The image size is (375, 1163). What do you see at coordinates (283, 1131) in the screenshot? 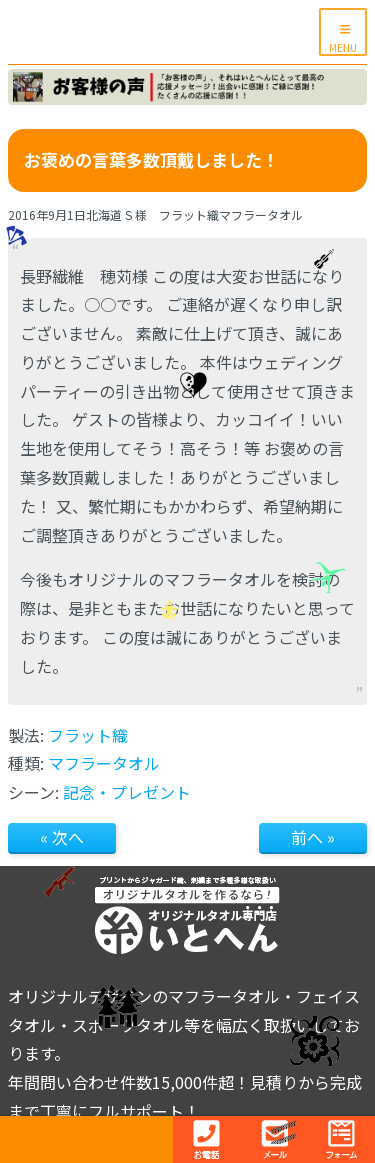
I see `indicates off-road or vehicle trail mode` at bounding box center [283, 1131].